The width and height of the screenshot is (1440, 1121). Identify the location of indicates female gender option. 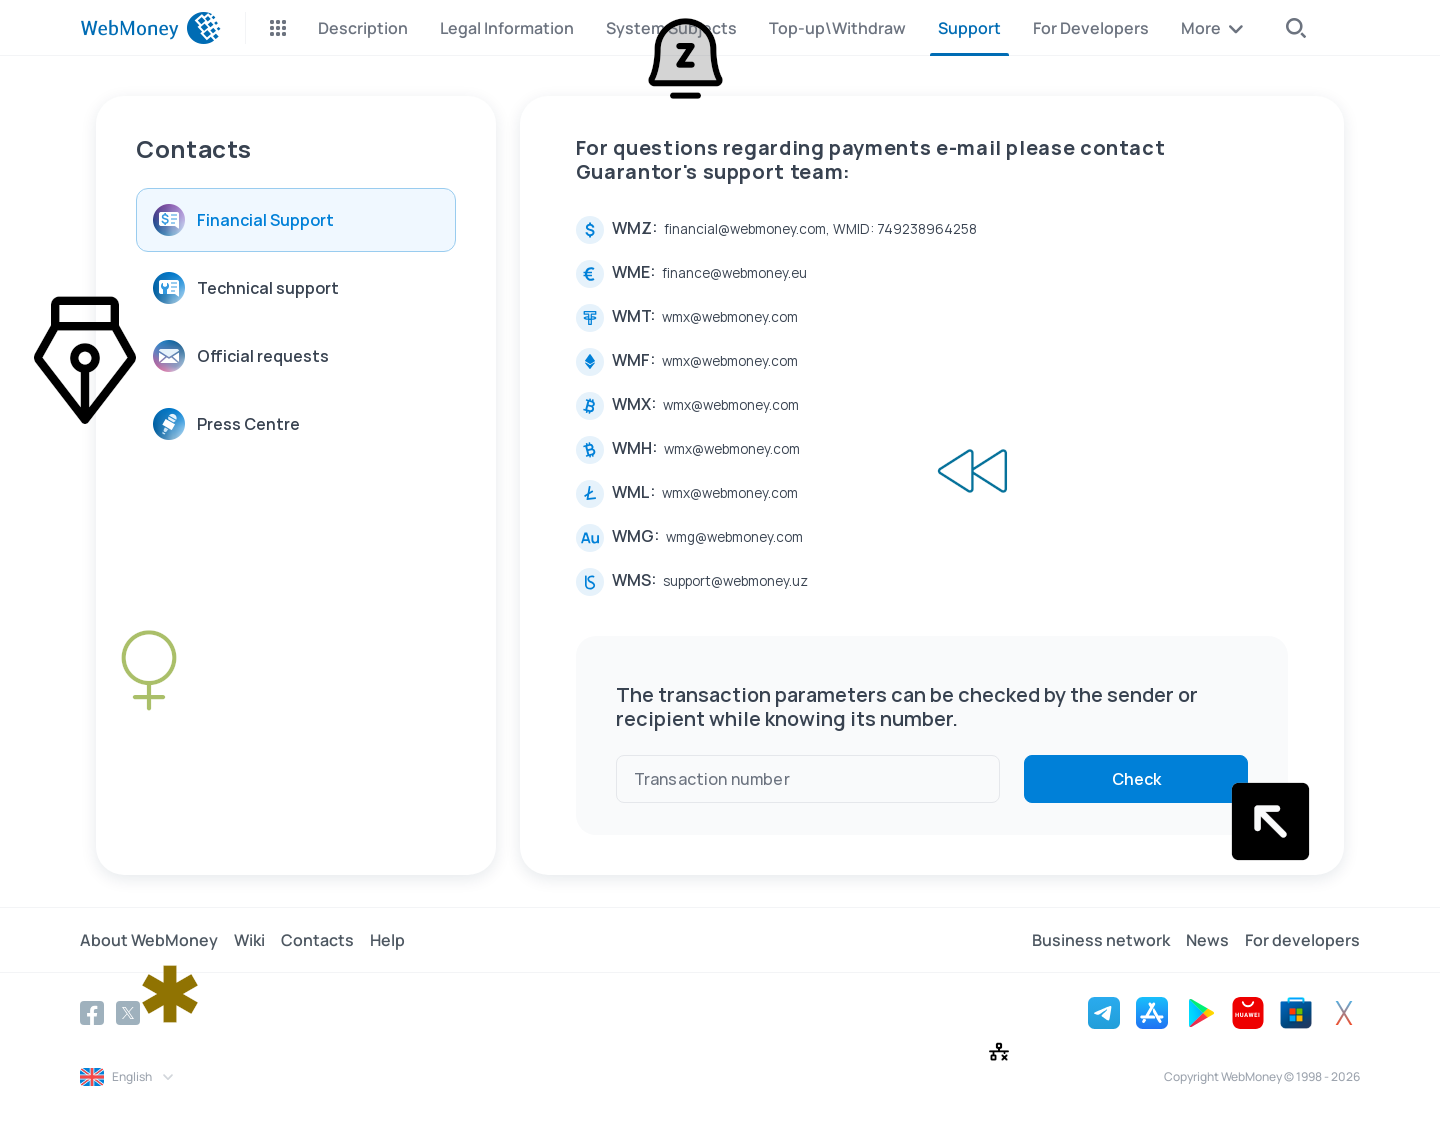
(149, 669).